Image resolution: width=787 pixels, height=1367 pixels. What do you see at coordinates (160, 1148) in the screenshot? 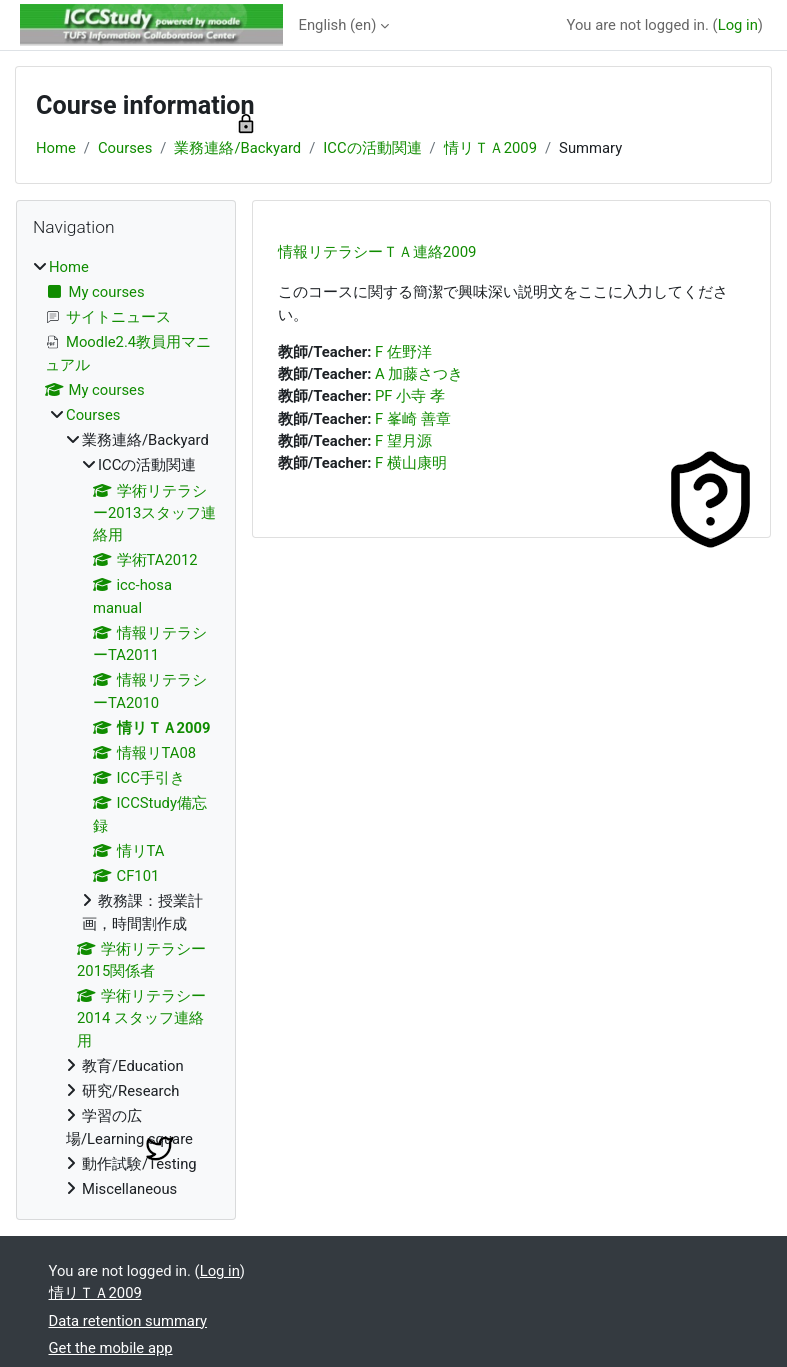
I see `open twitter` at bounding box center [160, 1148].